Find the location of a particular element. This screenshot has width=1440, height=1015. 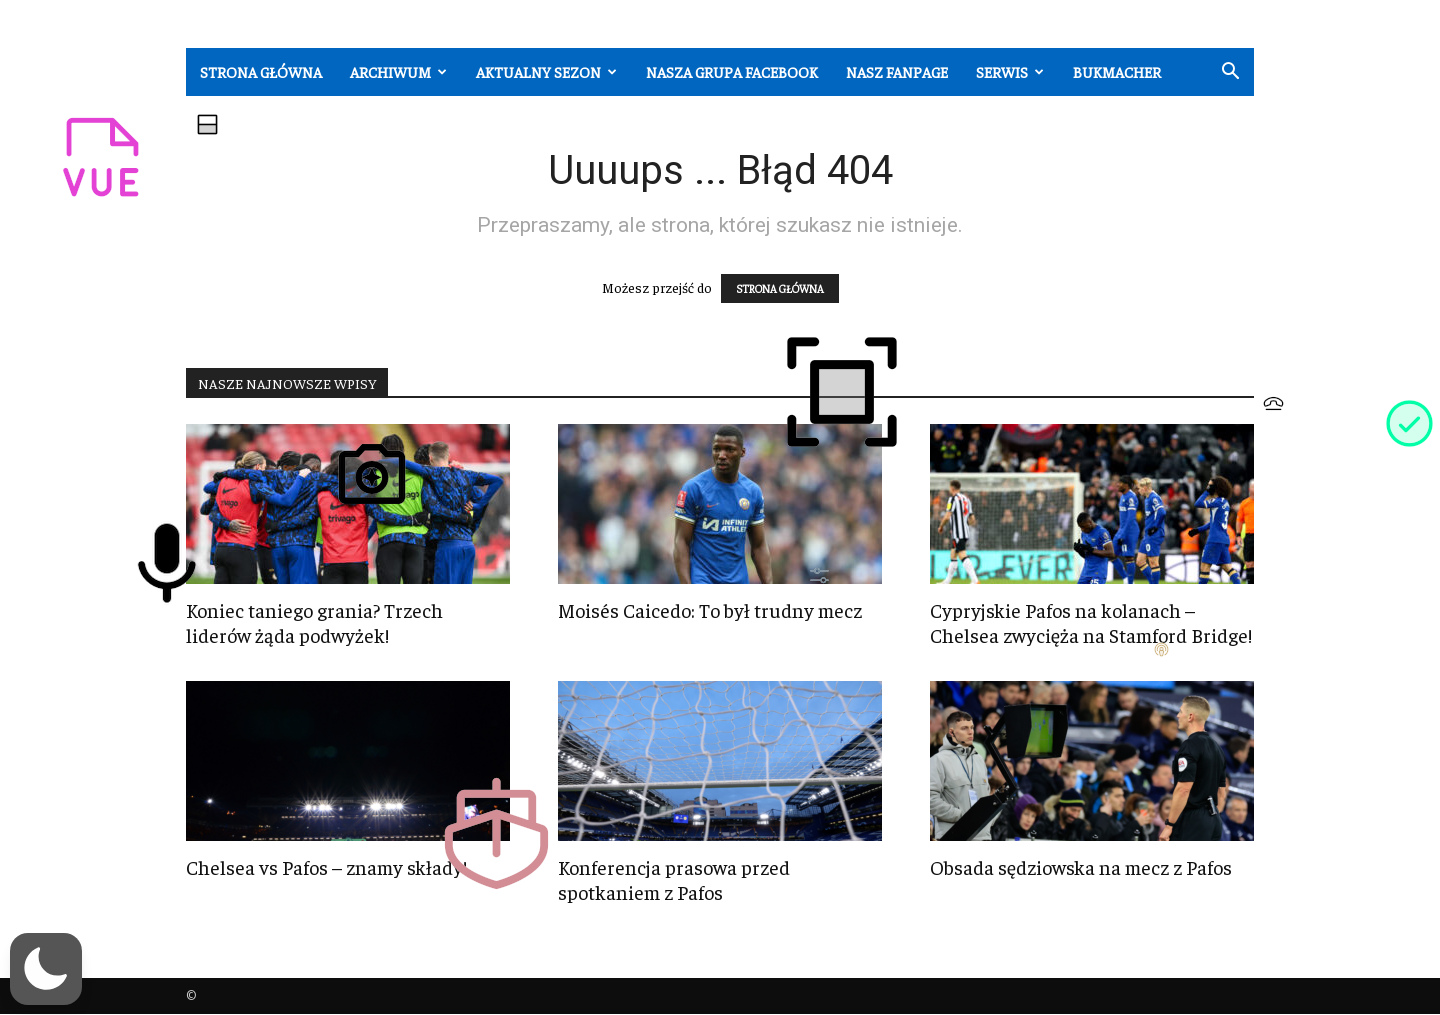

adjust settings or preferences is located at coordinates (819, 575).